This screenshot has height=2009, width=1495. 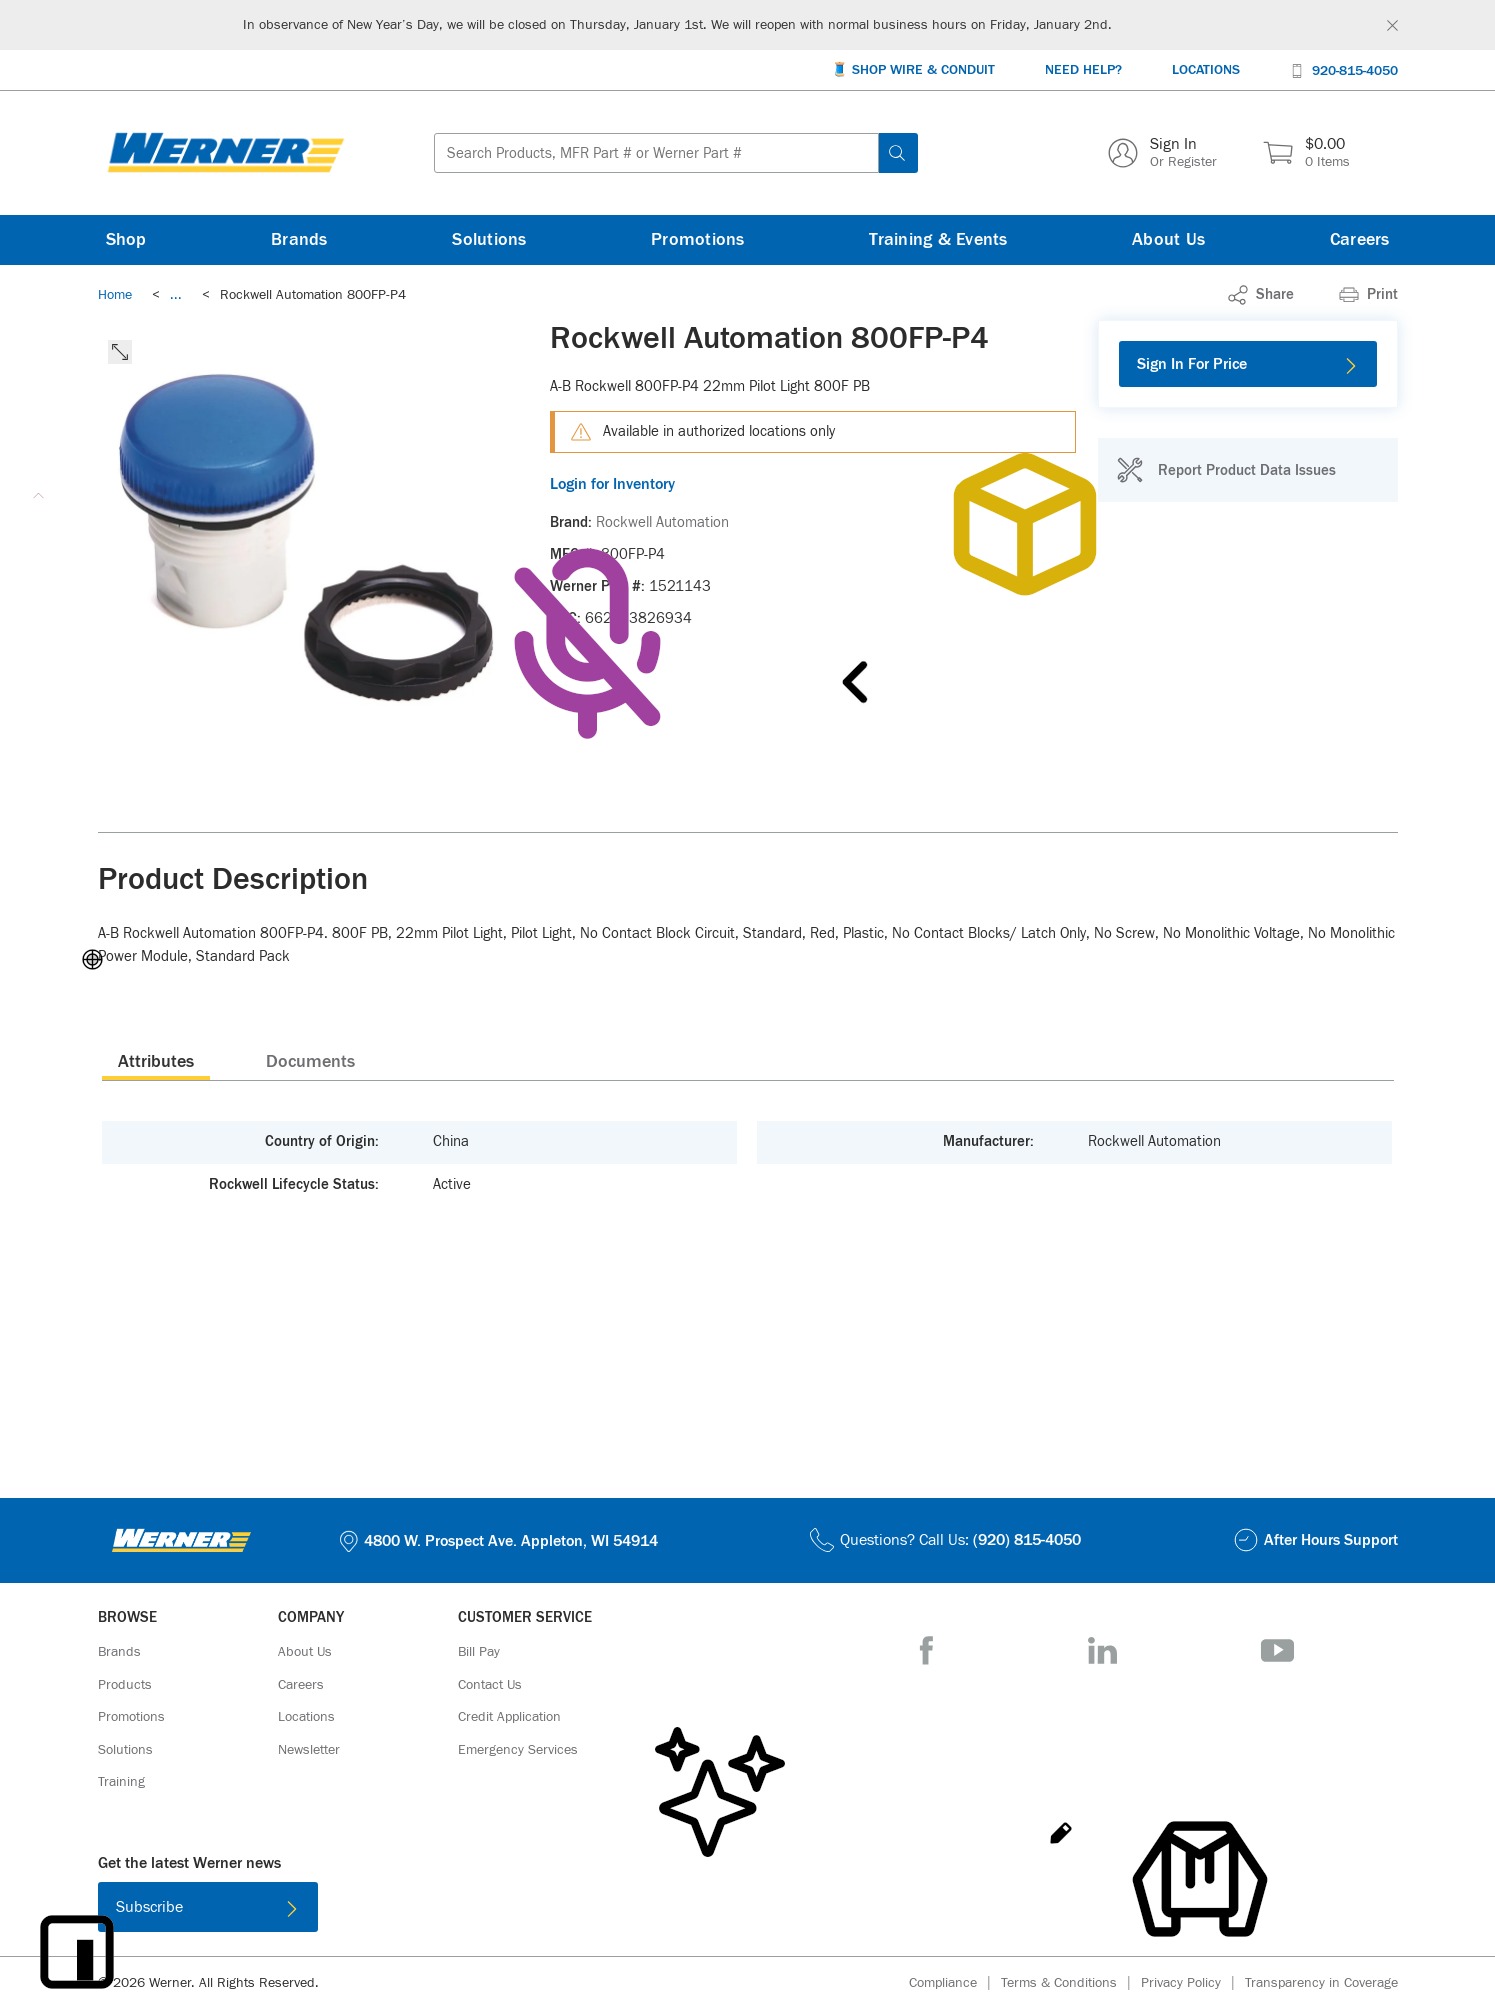 I want to click on indicates AI-generated or enhanced content, so click(x=720, y=1792).